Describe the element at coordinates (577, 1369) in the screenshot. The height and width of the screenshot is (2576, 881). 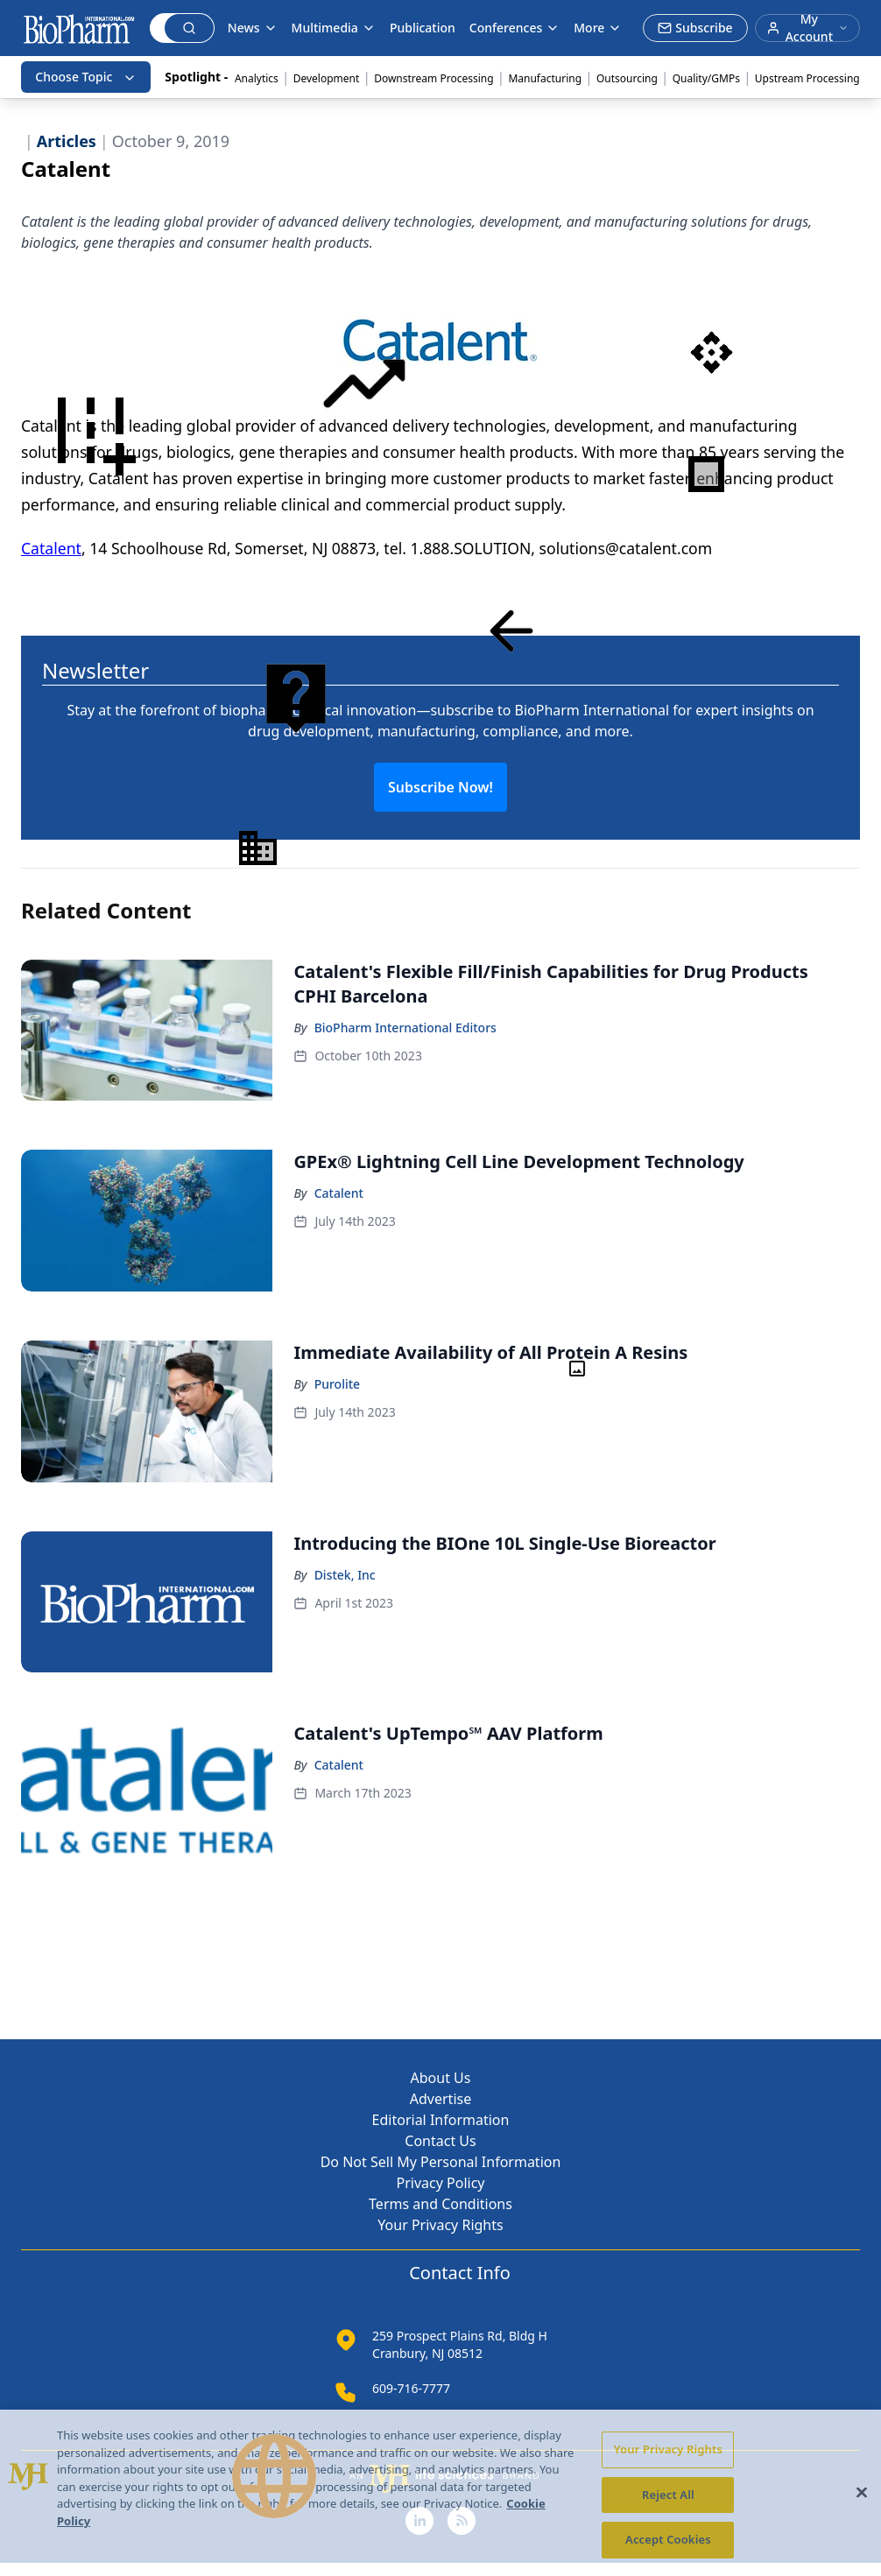
I see `view original image without cropping` at that location.